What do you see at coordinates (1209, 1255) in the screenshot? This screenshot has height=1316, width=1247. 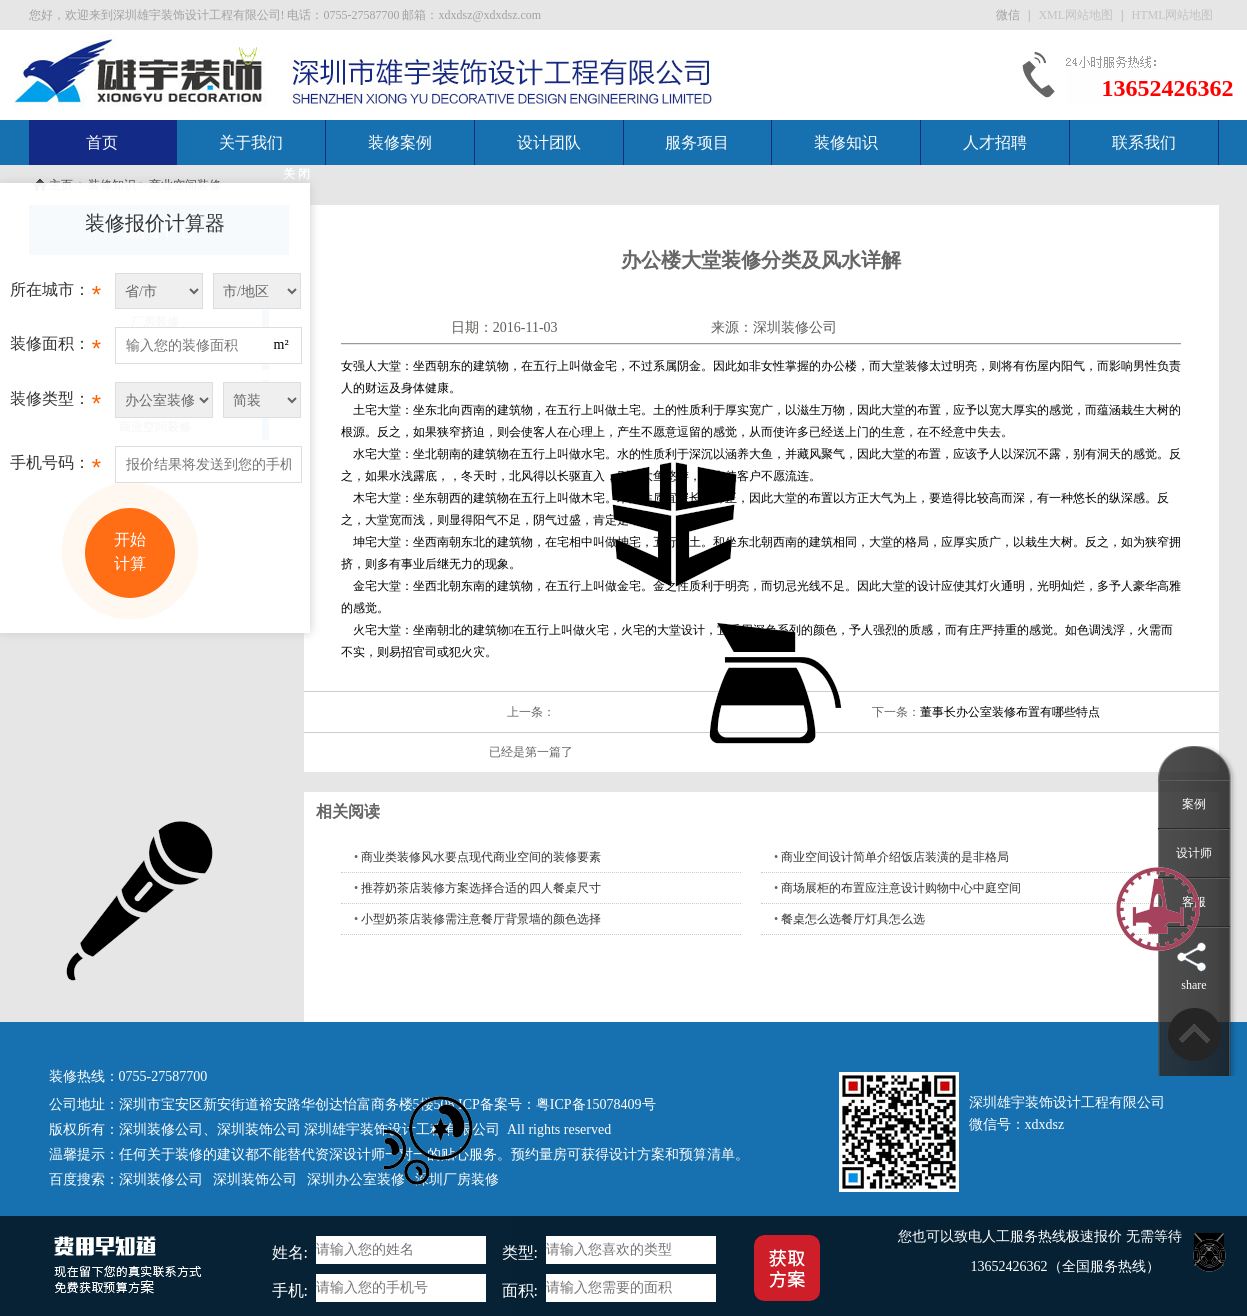 I see `navigate or steer game controls` at bounding box center [1209, 1255].